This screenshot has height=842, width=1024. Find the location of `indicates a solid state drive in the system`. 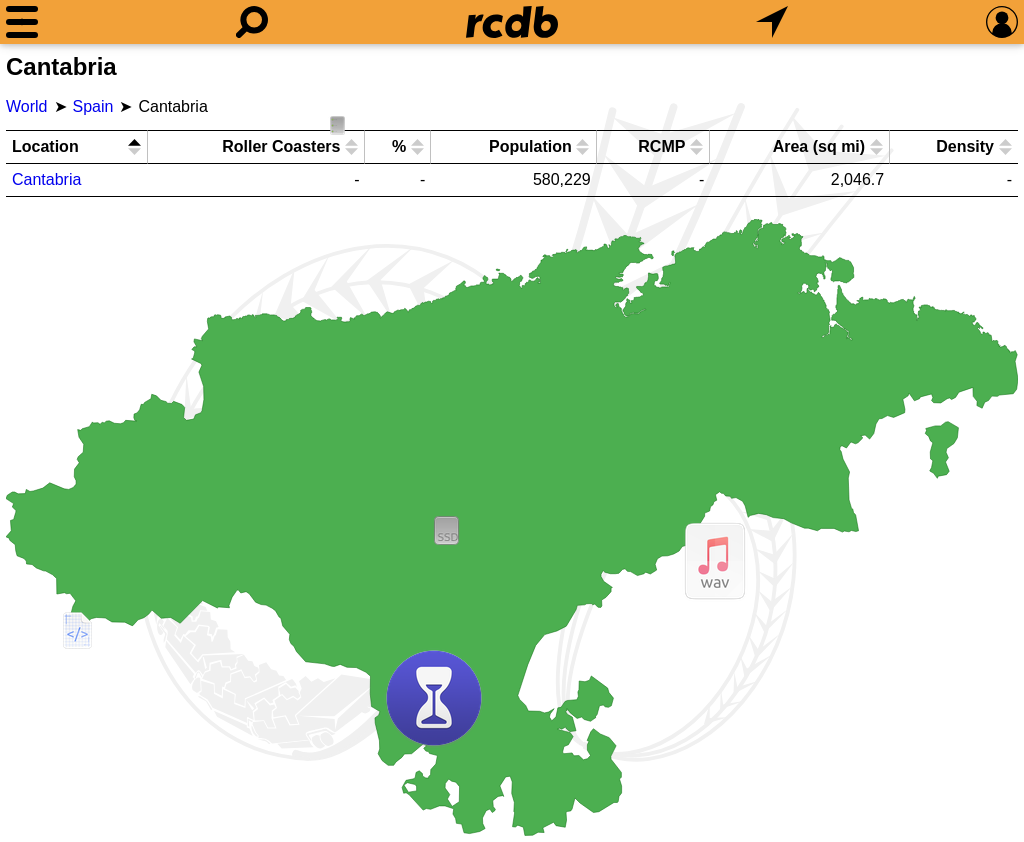

indicates a solid state drive in the system is located at coordinates (446, 530).